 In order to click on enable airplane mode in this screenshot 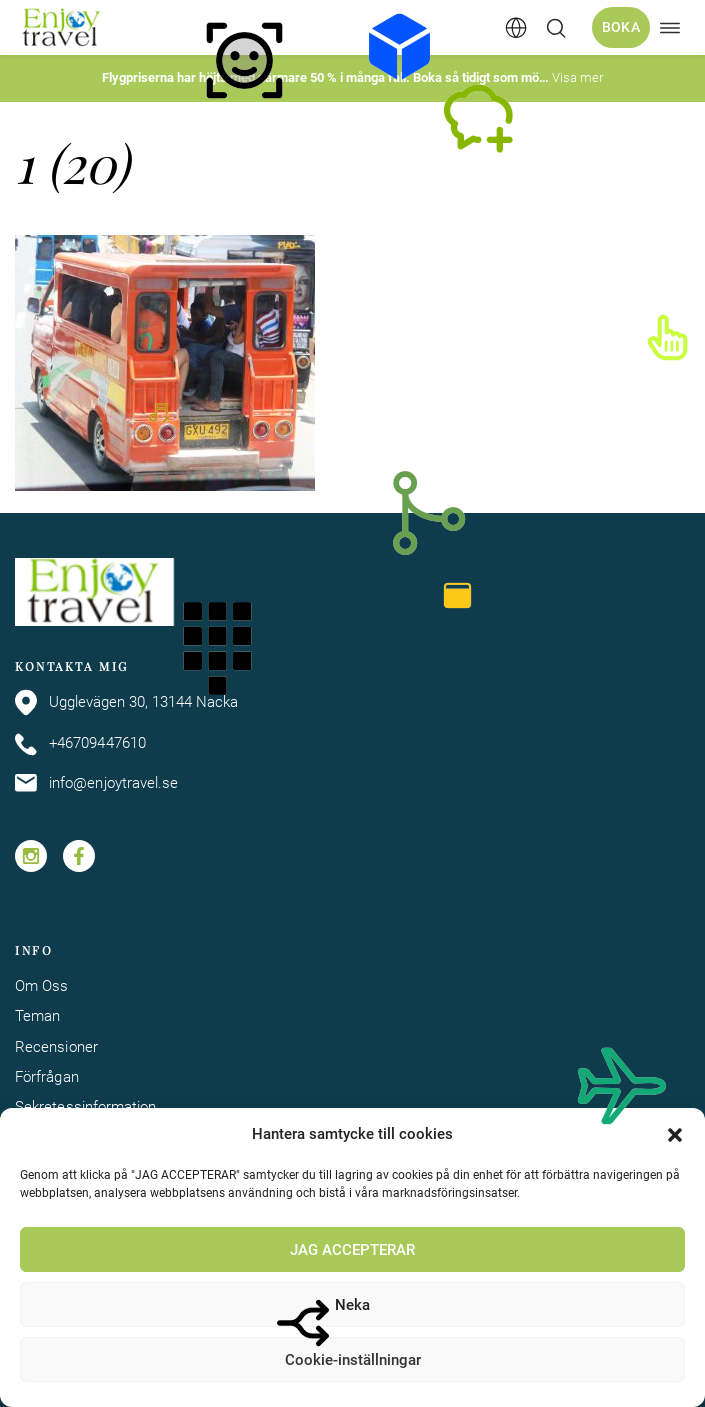, I will do `click(622, 1086)`.